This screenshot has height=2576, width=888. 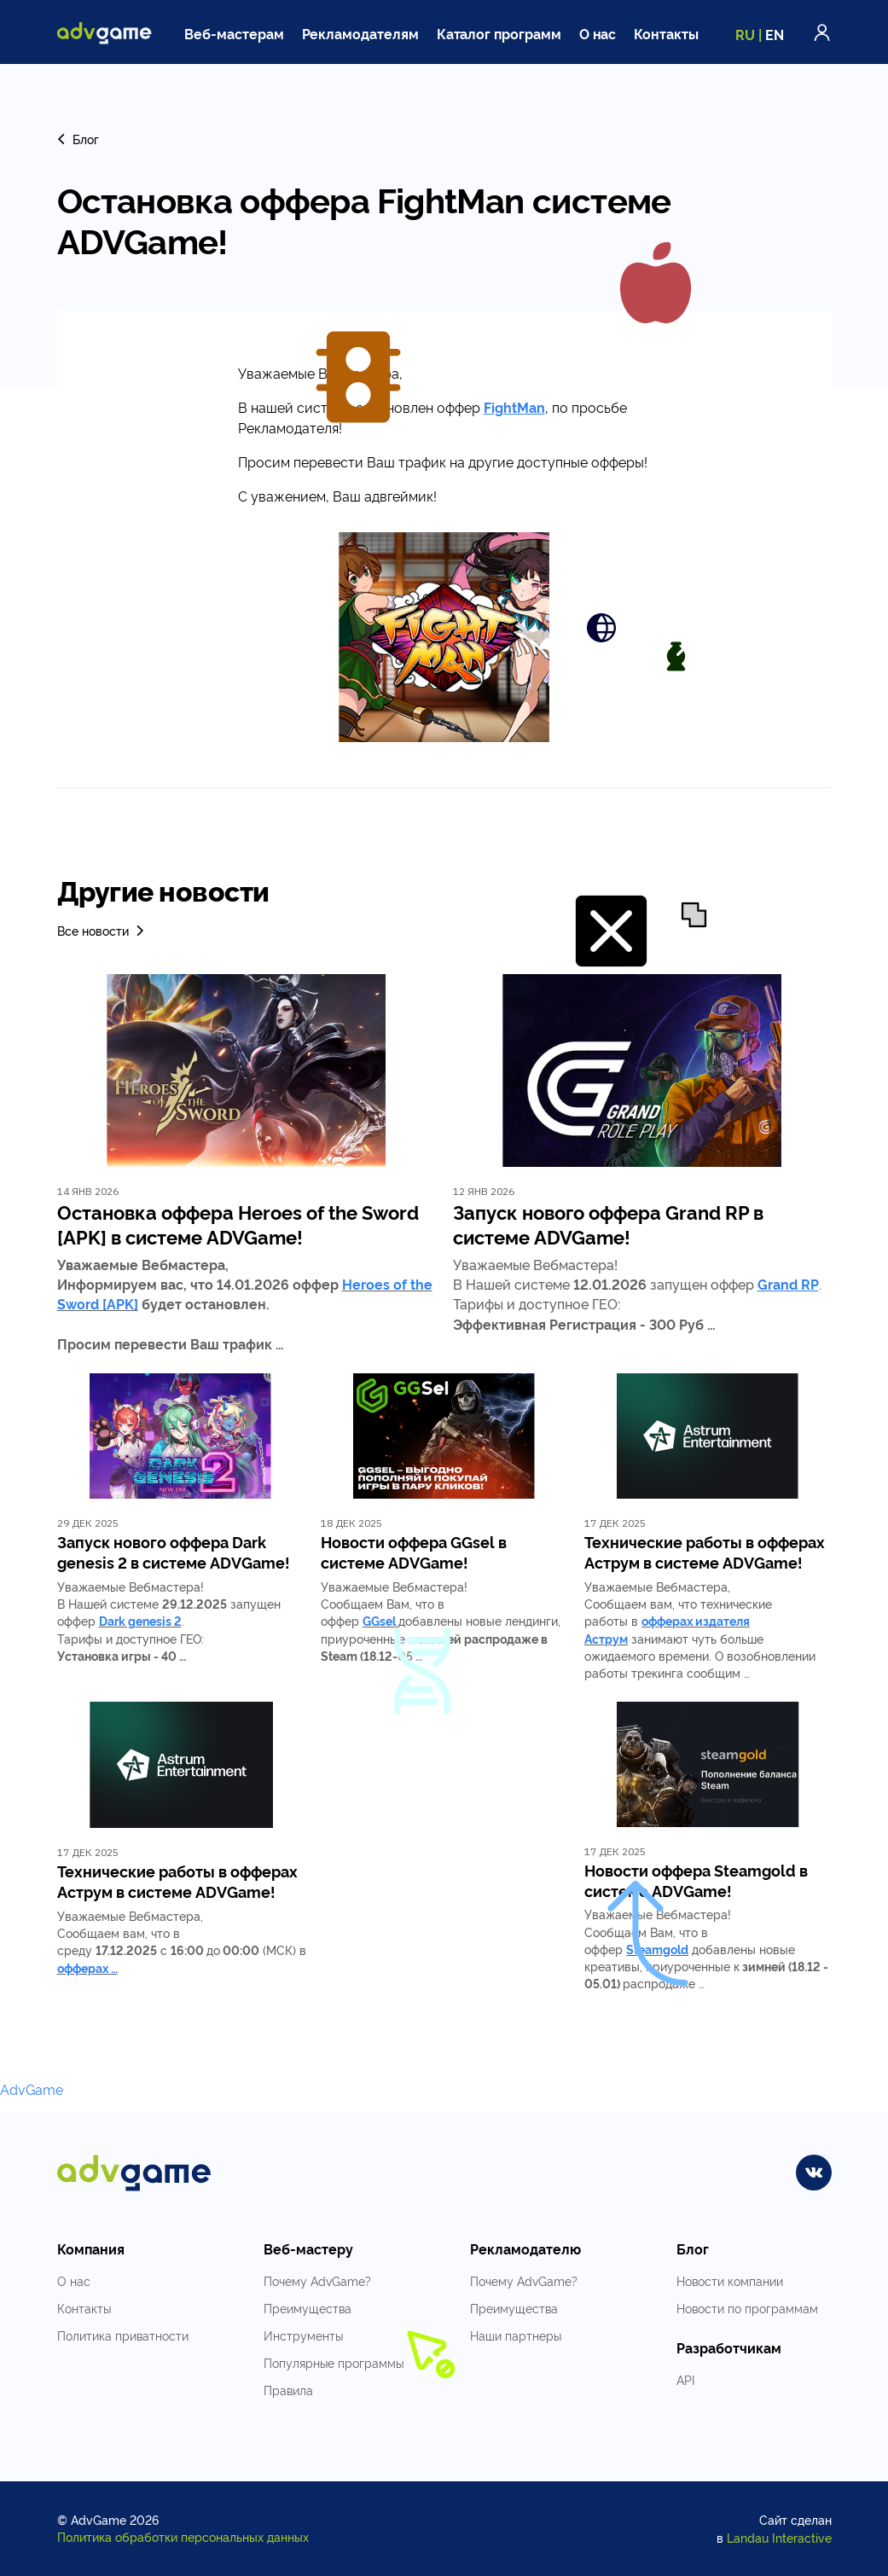 What do you see at coordinates (694, 914) in the screenshot?
I see `merge or combine selected objects` at bounding box center [694, 914].